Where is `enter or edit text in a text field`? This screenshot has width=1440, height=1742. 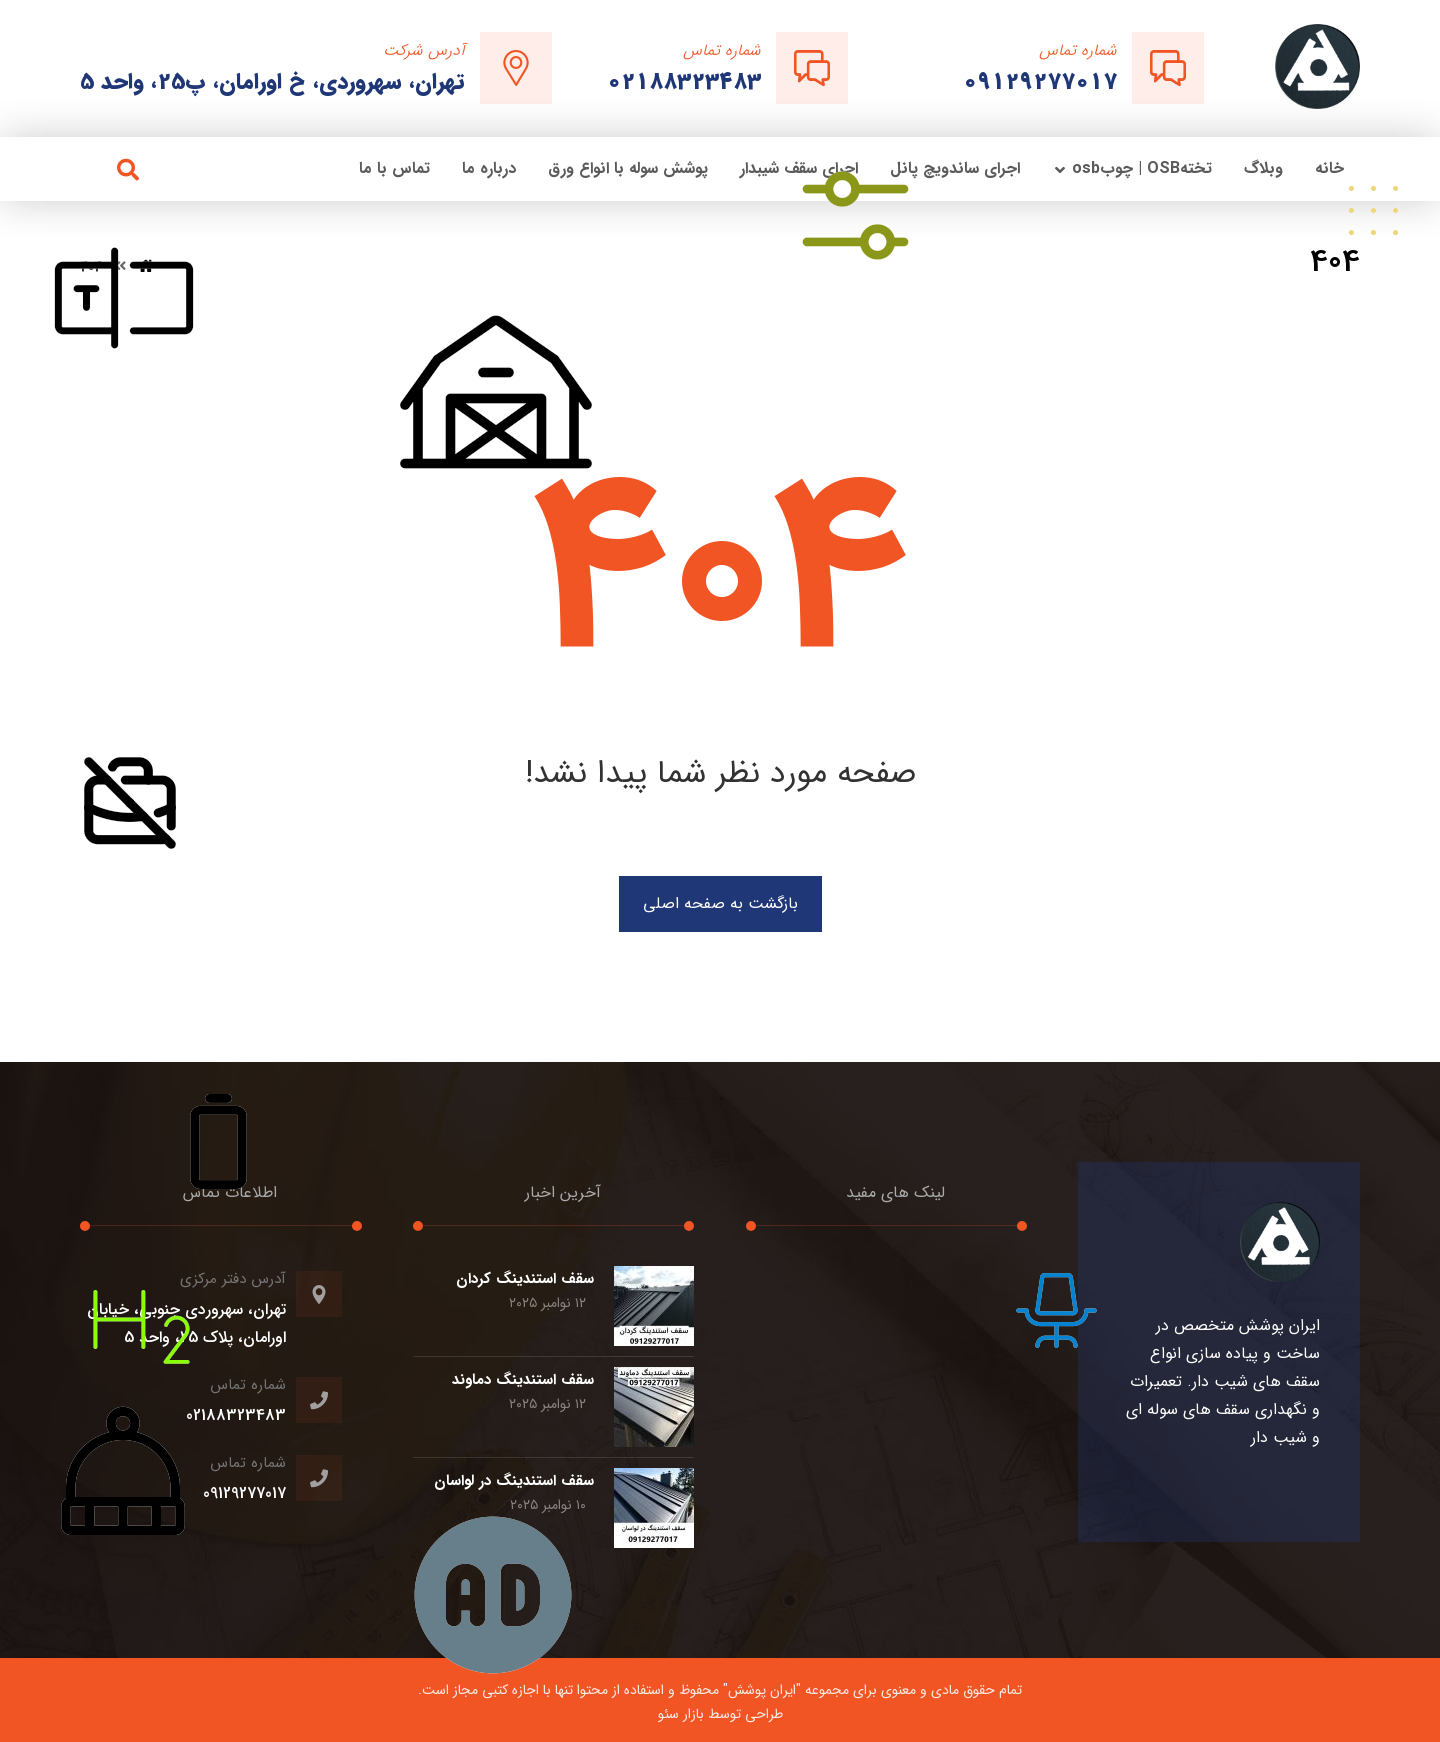
enter or edit text in a text field is located at coordinates (124, 298).